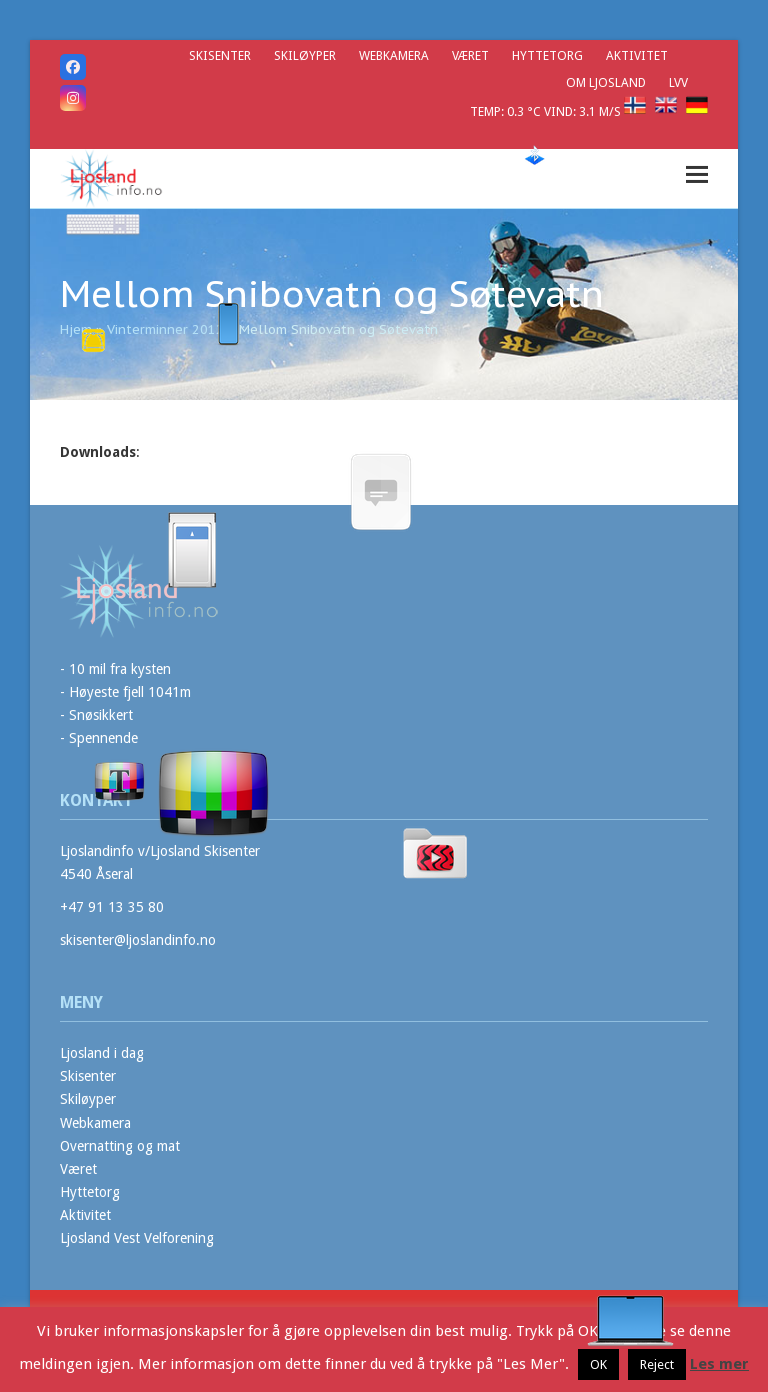  I want to click on indicates media library is being generated or indexed, so click(213, 798).